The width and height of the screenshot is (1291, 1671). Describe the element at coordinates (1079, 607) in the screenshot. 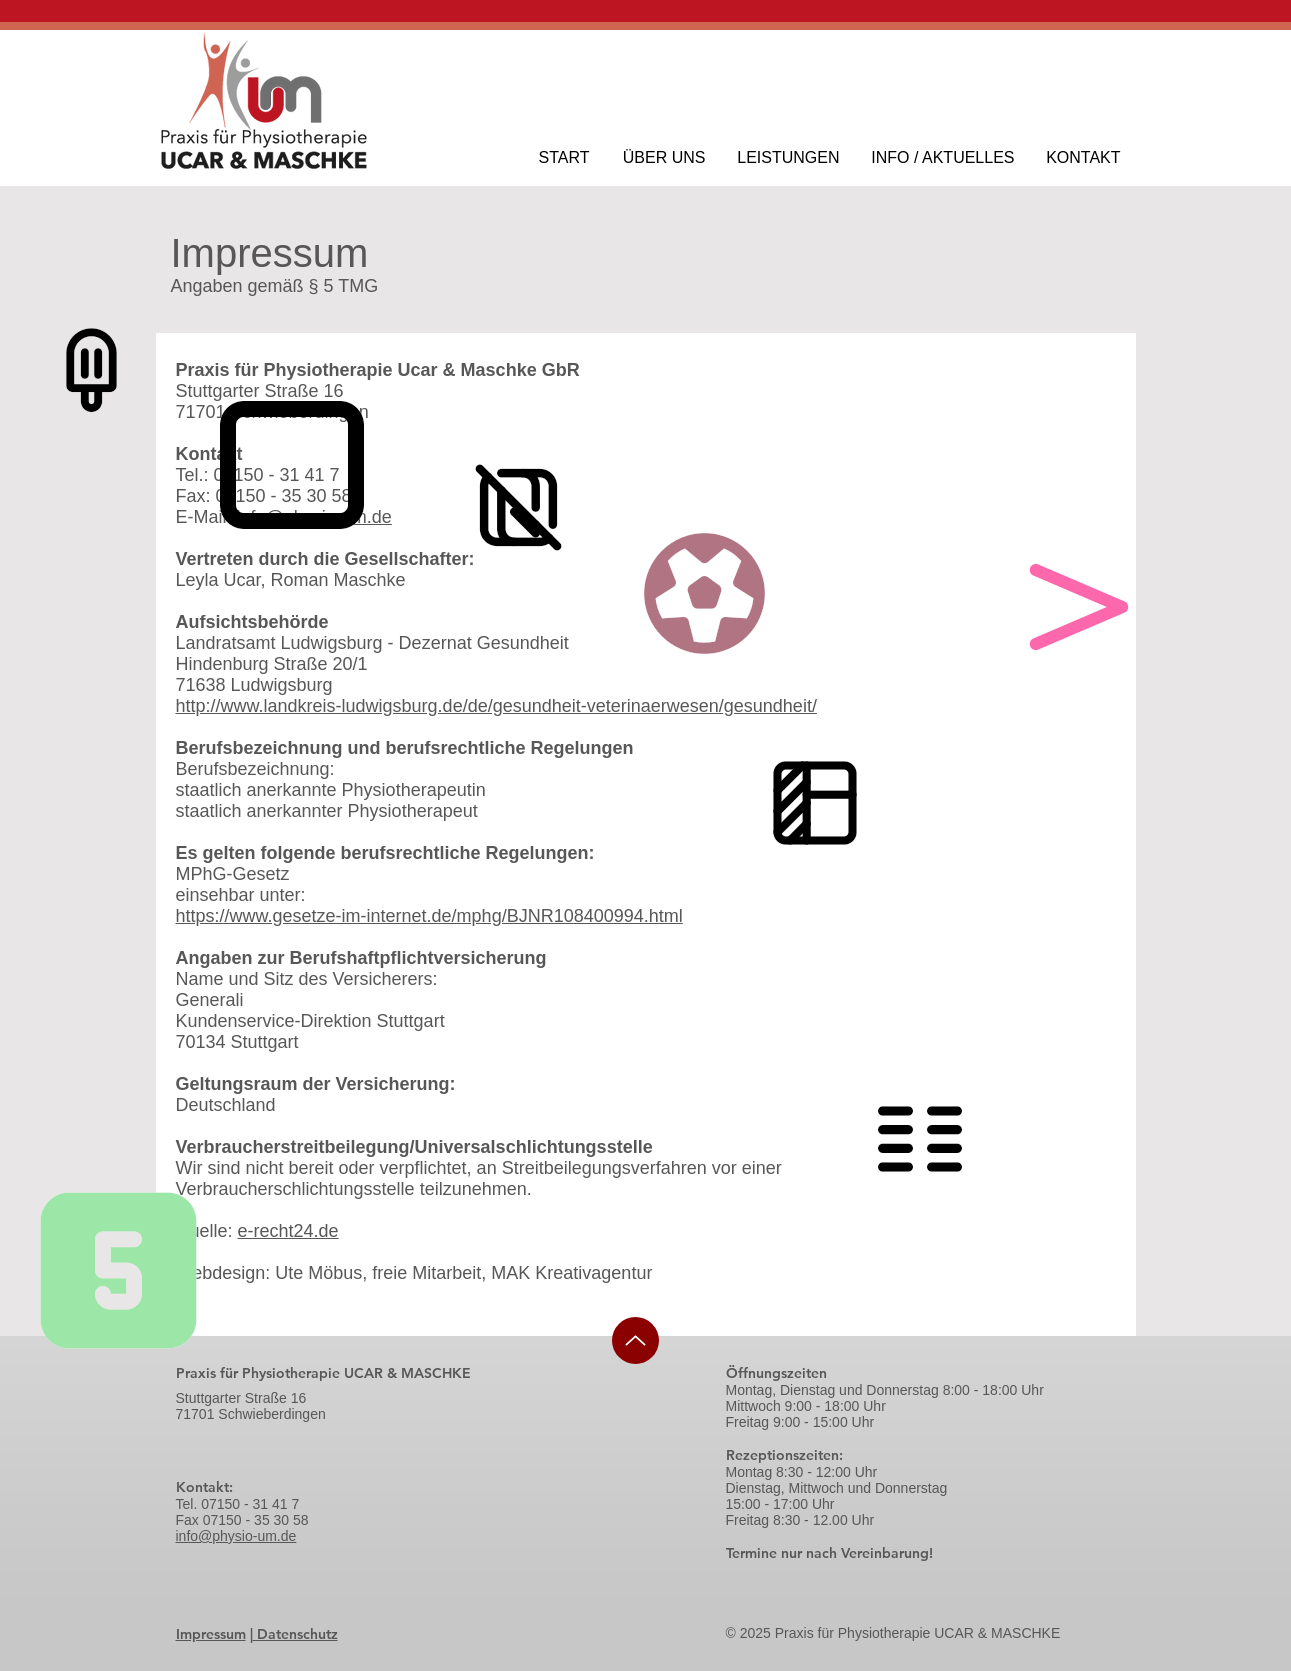

I see `navigate to the next item or page` at that location.